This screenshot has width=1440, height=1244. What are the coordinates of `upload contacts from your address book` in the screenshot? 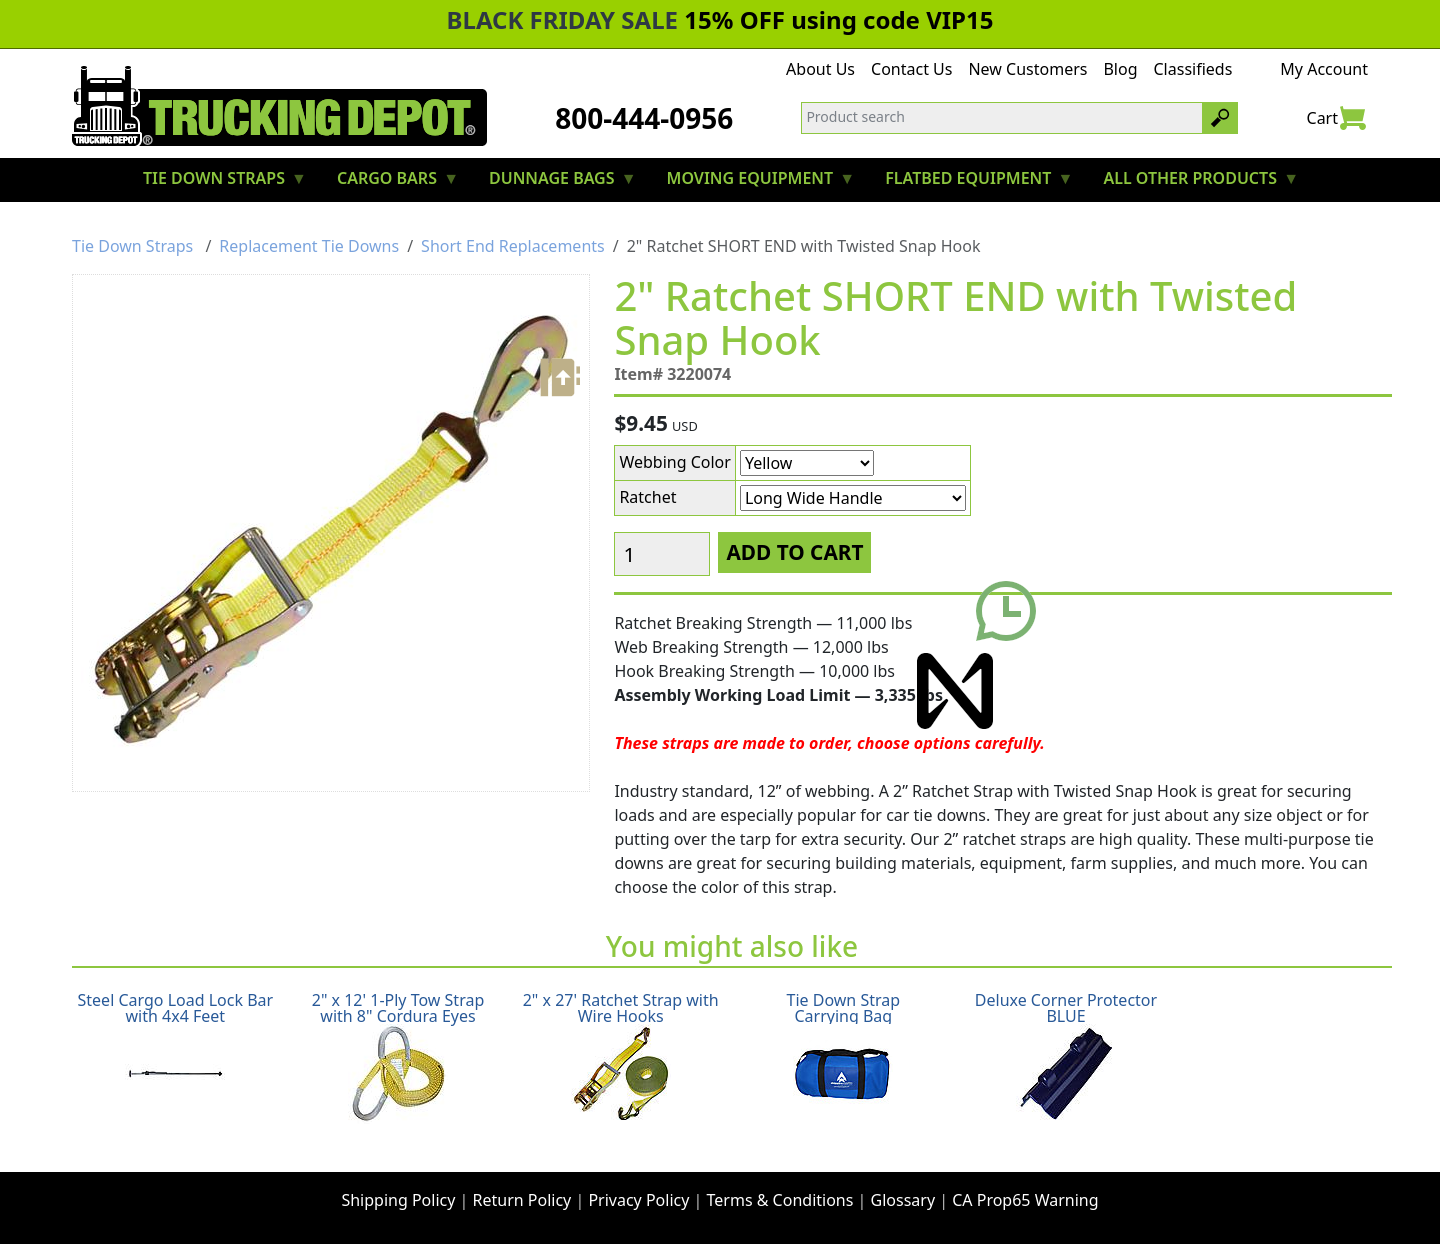 It's located at (557, 377).